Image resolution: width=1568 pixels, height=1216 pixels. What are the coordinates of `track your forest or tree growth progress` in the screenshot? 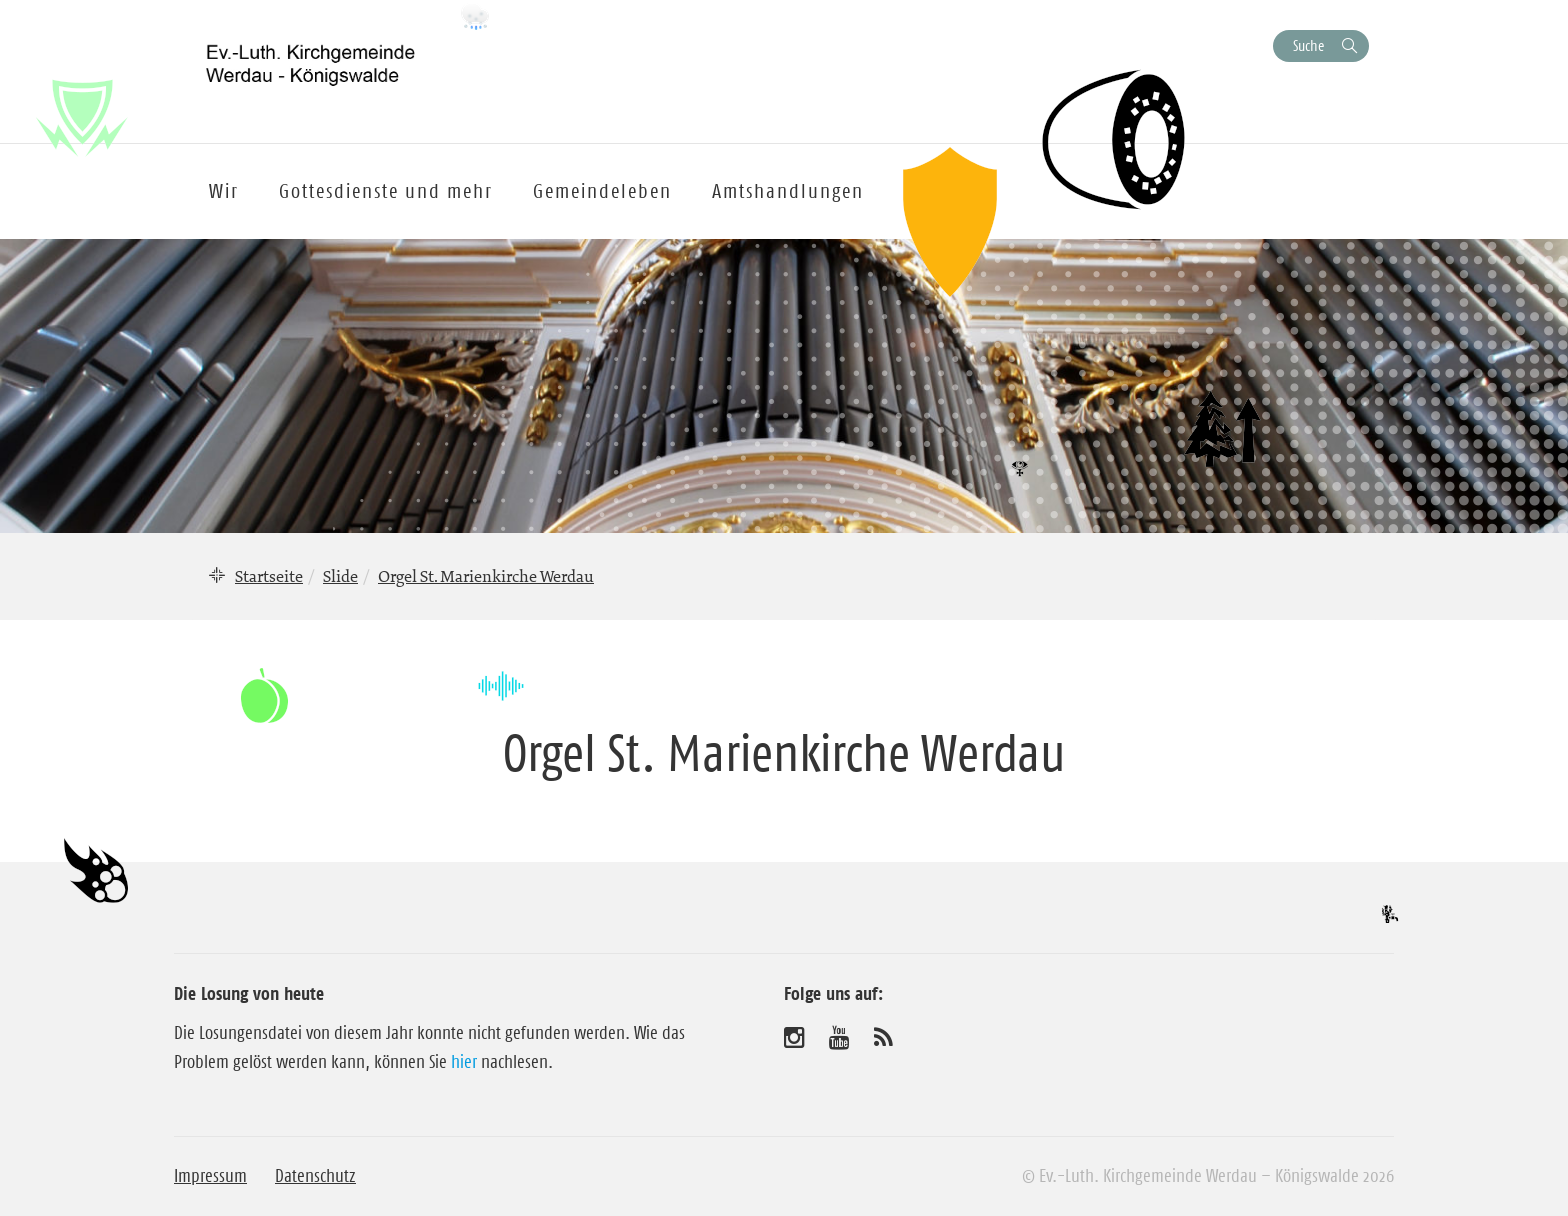 It's located at (1222, 428).